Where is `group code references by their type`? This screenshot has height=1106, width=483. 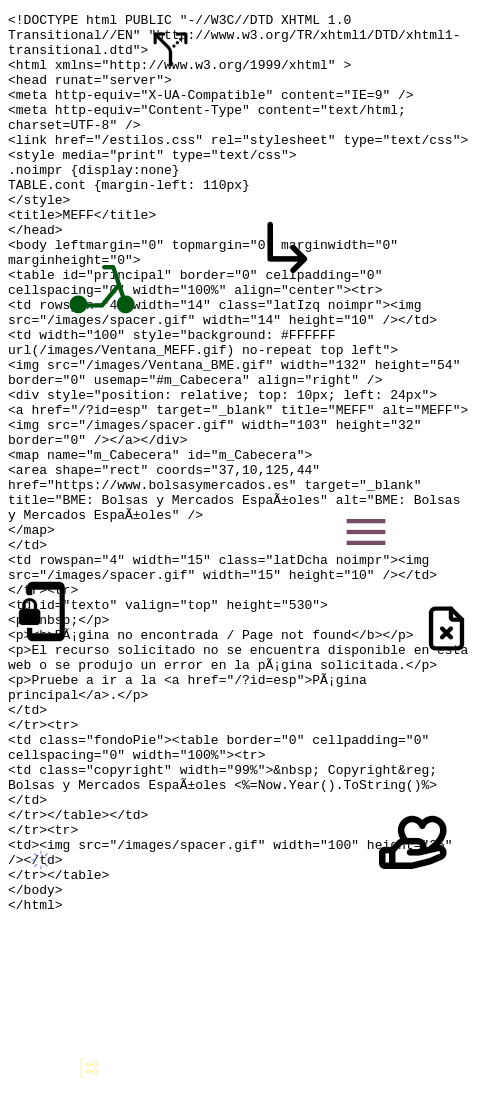
group code references by their type is located at coordinates (90, 1068).